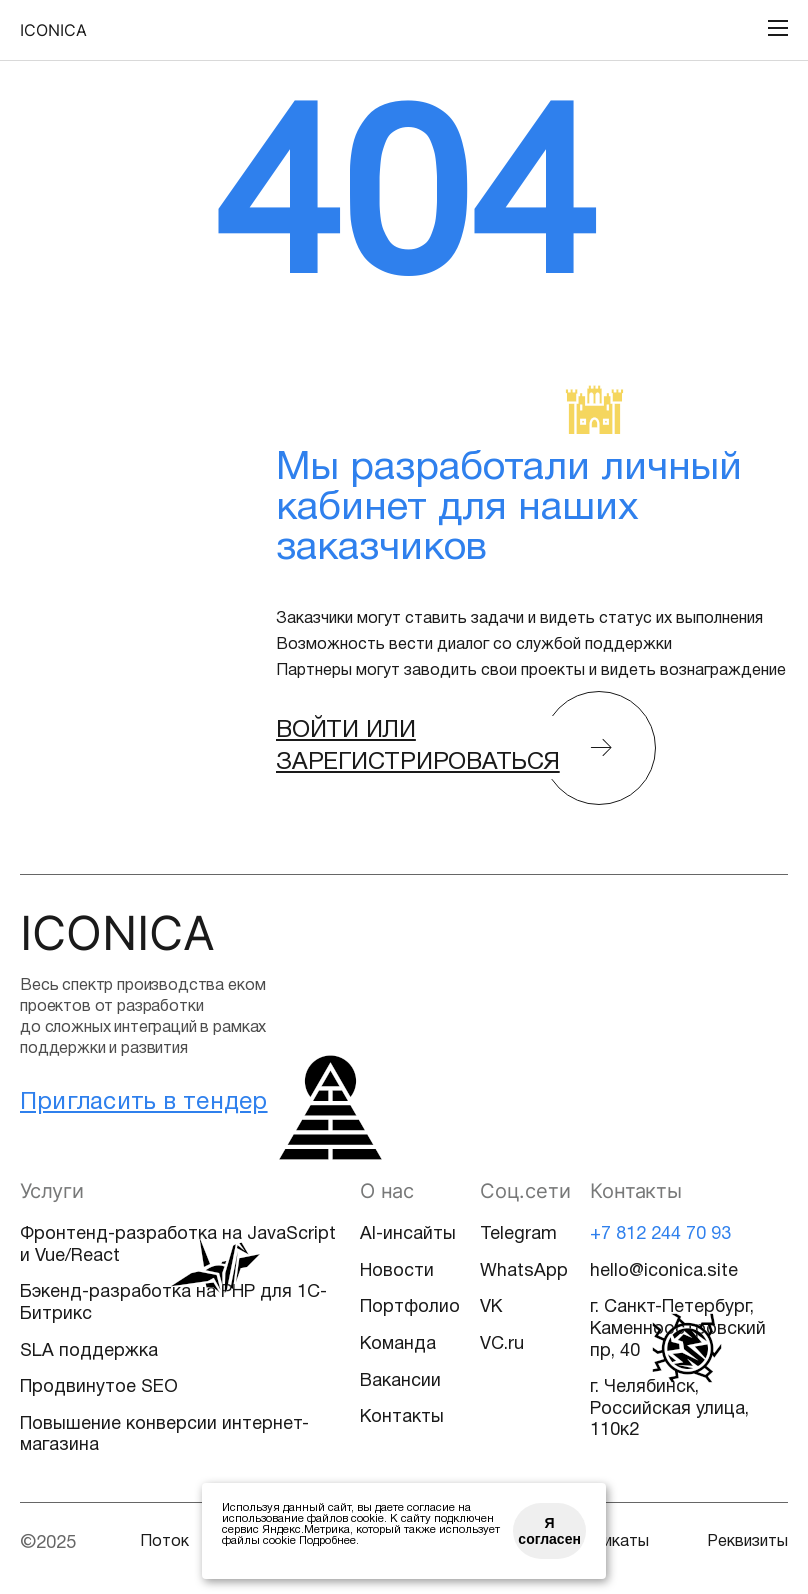  Describe the element at coordinates (215, 1265) in the screenshot. I see `origami or paper crafting feature` at that location.